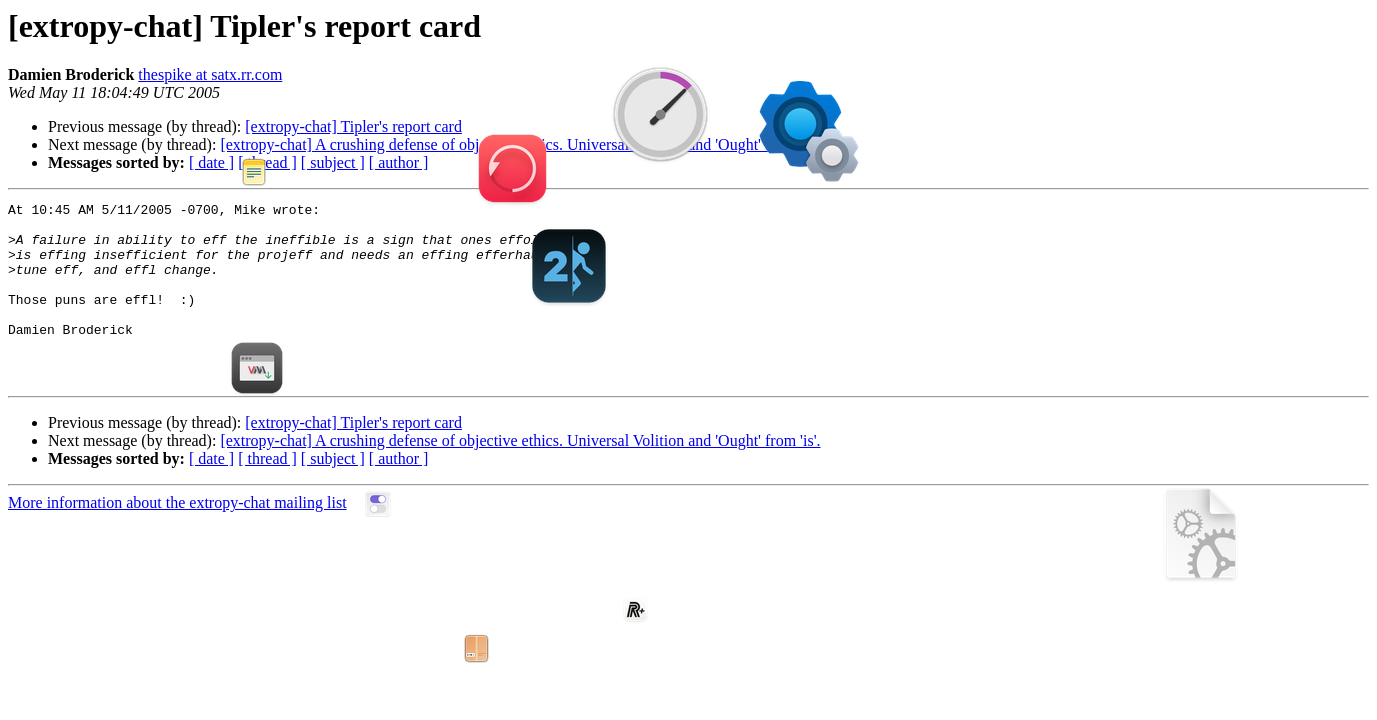 This screenshot has width=1377, height=720. Describe the element at coordinates (512, 168) in the screenshot. I see `open timeshift backup and restore utility` at that location.